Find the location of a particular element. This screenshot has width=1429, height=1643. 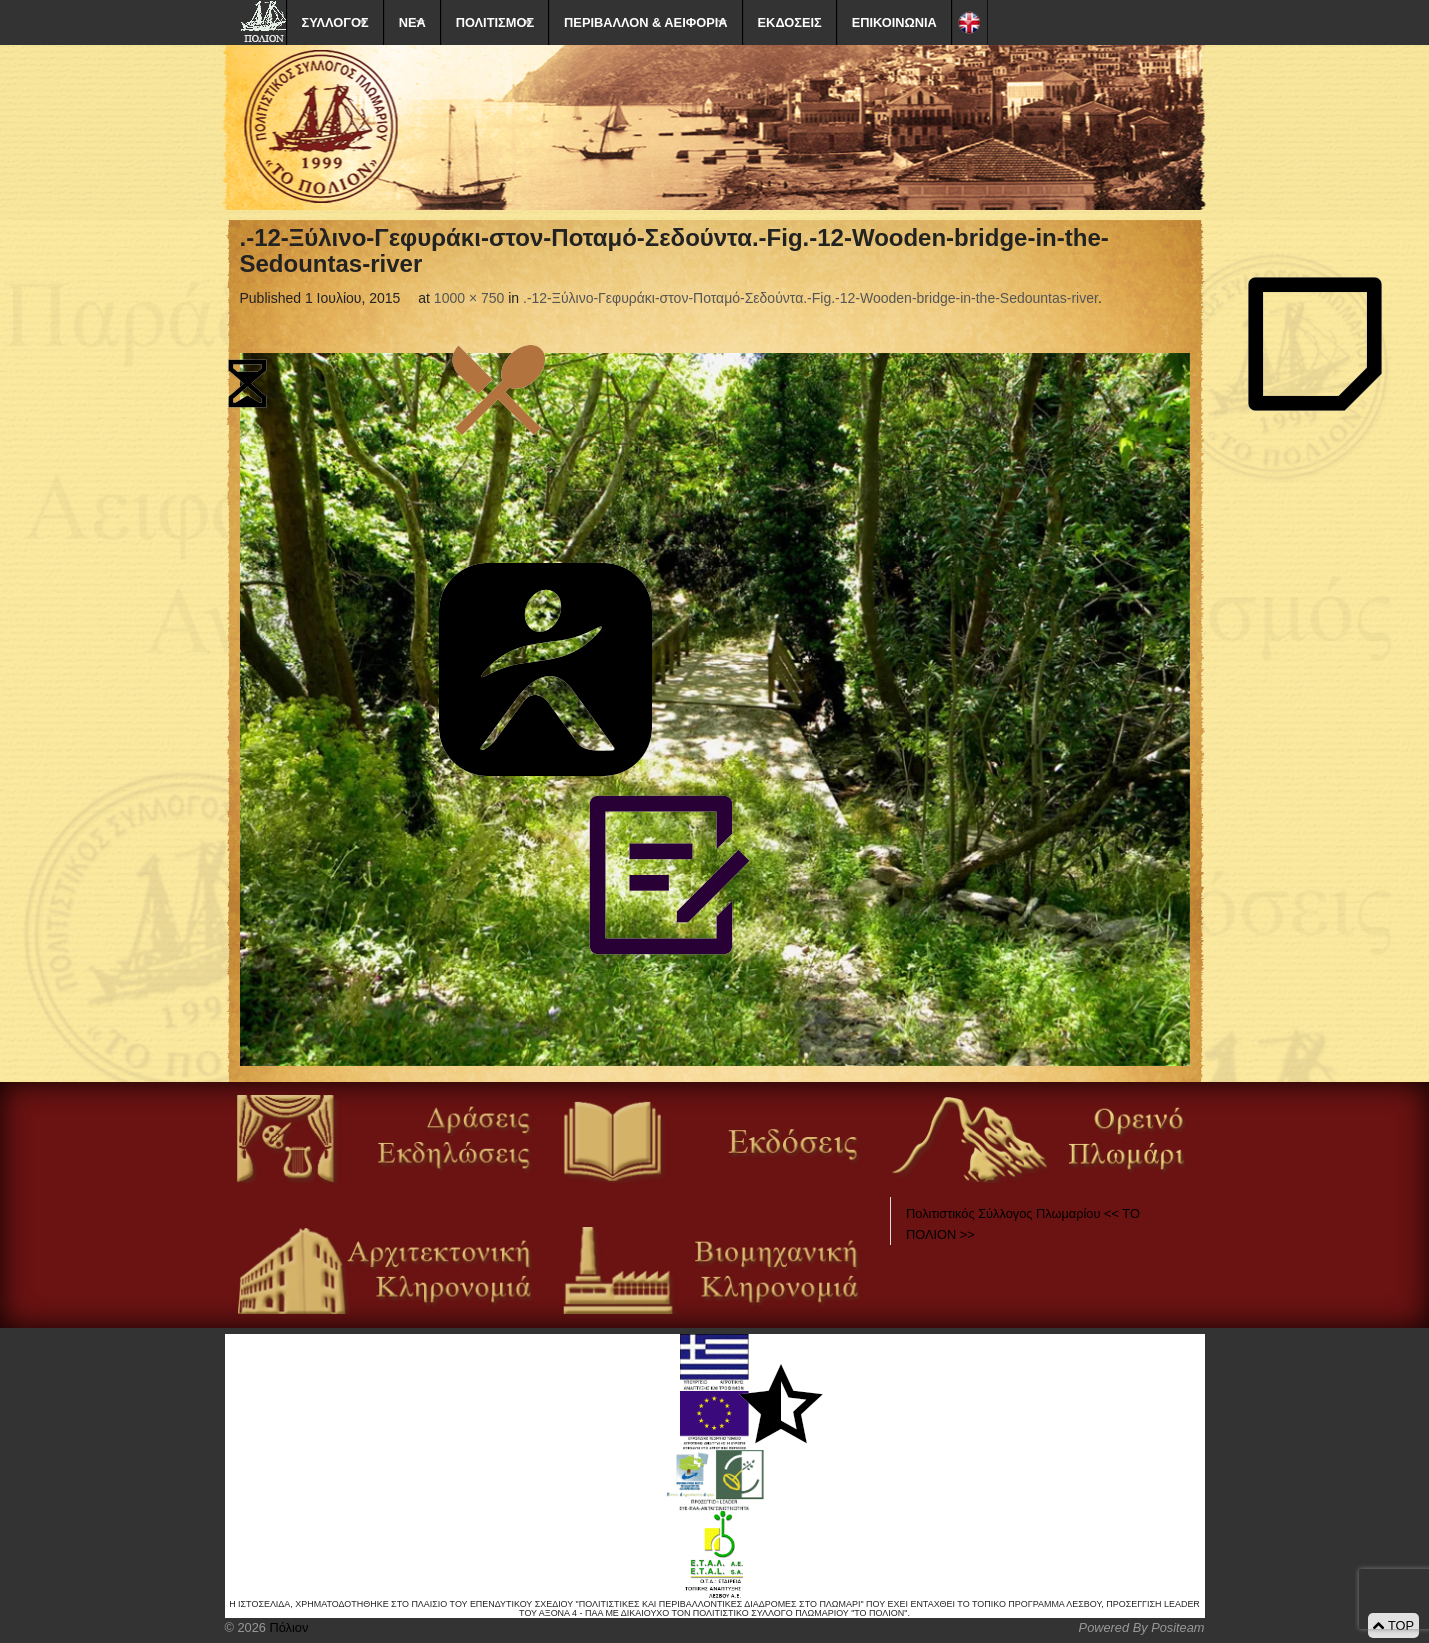

find nearby restaurants is located at coordinates (498, 387).